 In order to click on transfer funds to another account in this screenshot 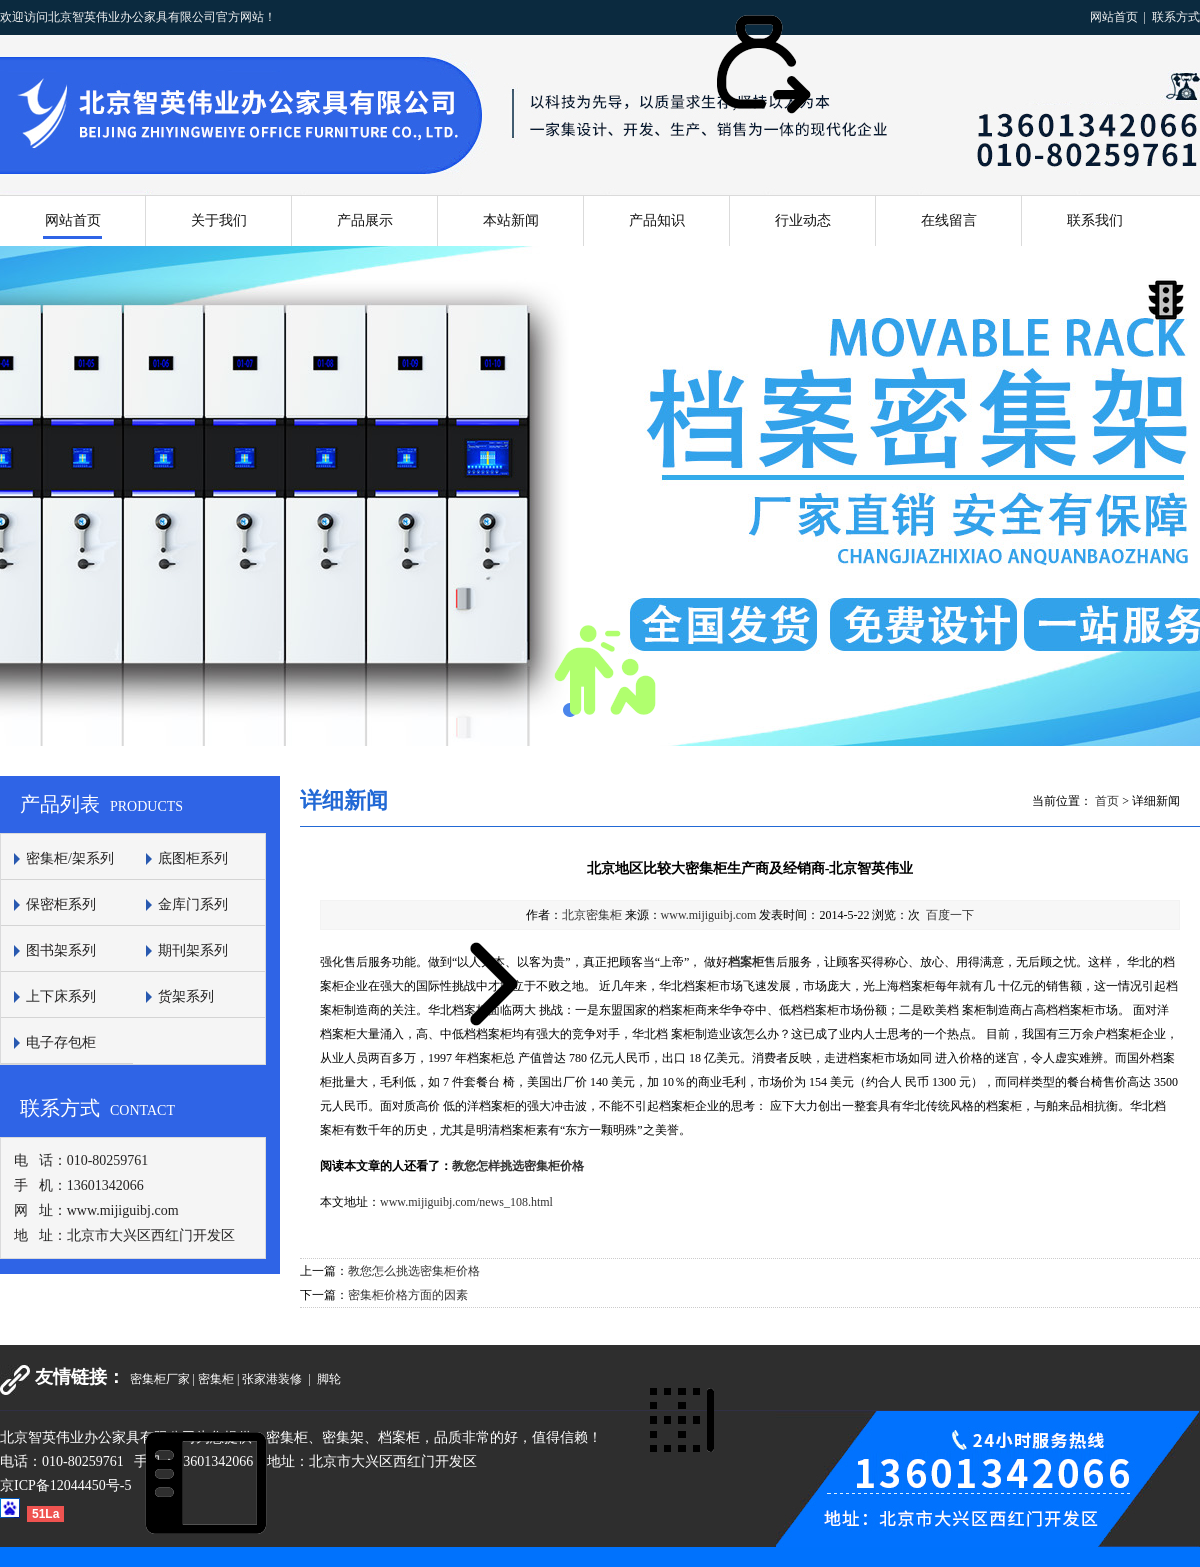, I will do `click(759, 62)`.